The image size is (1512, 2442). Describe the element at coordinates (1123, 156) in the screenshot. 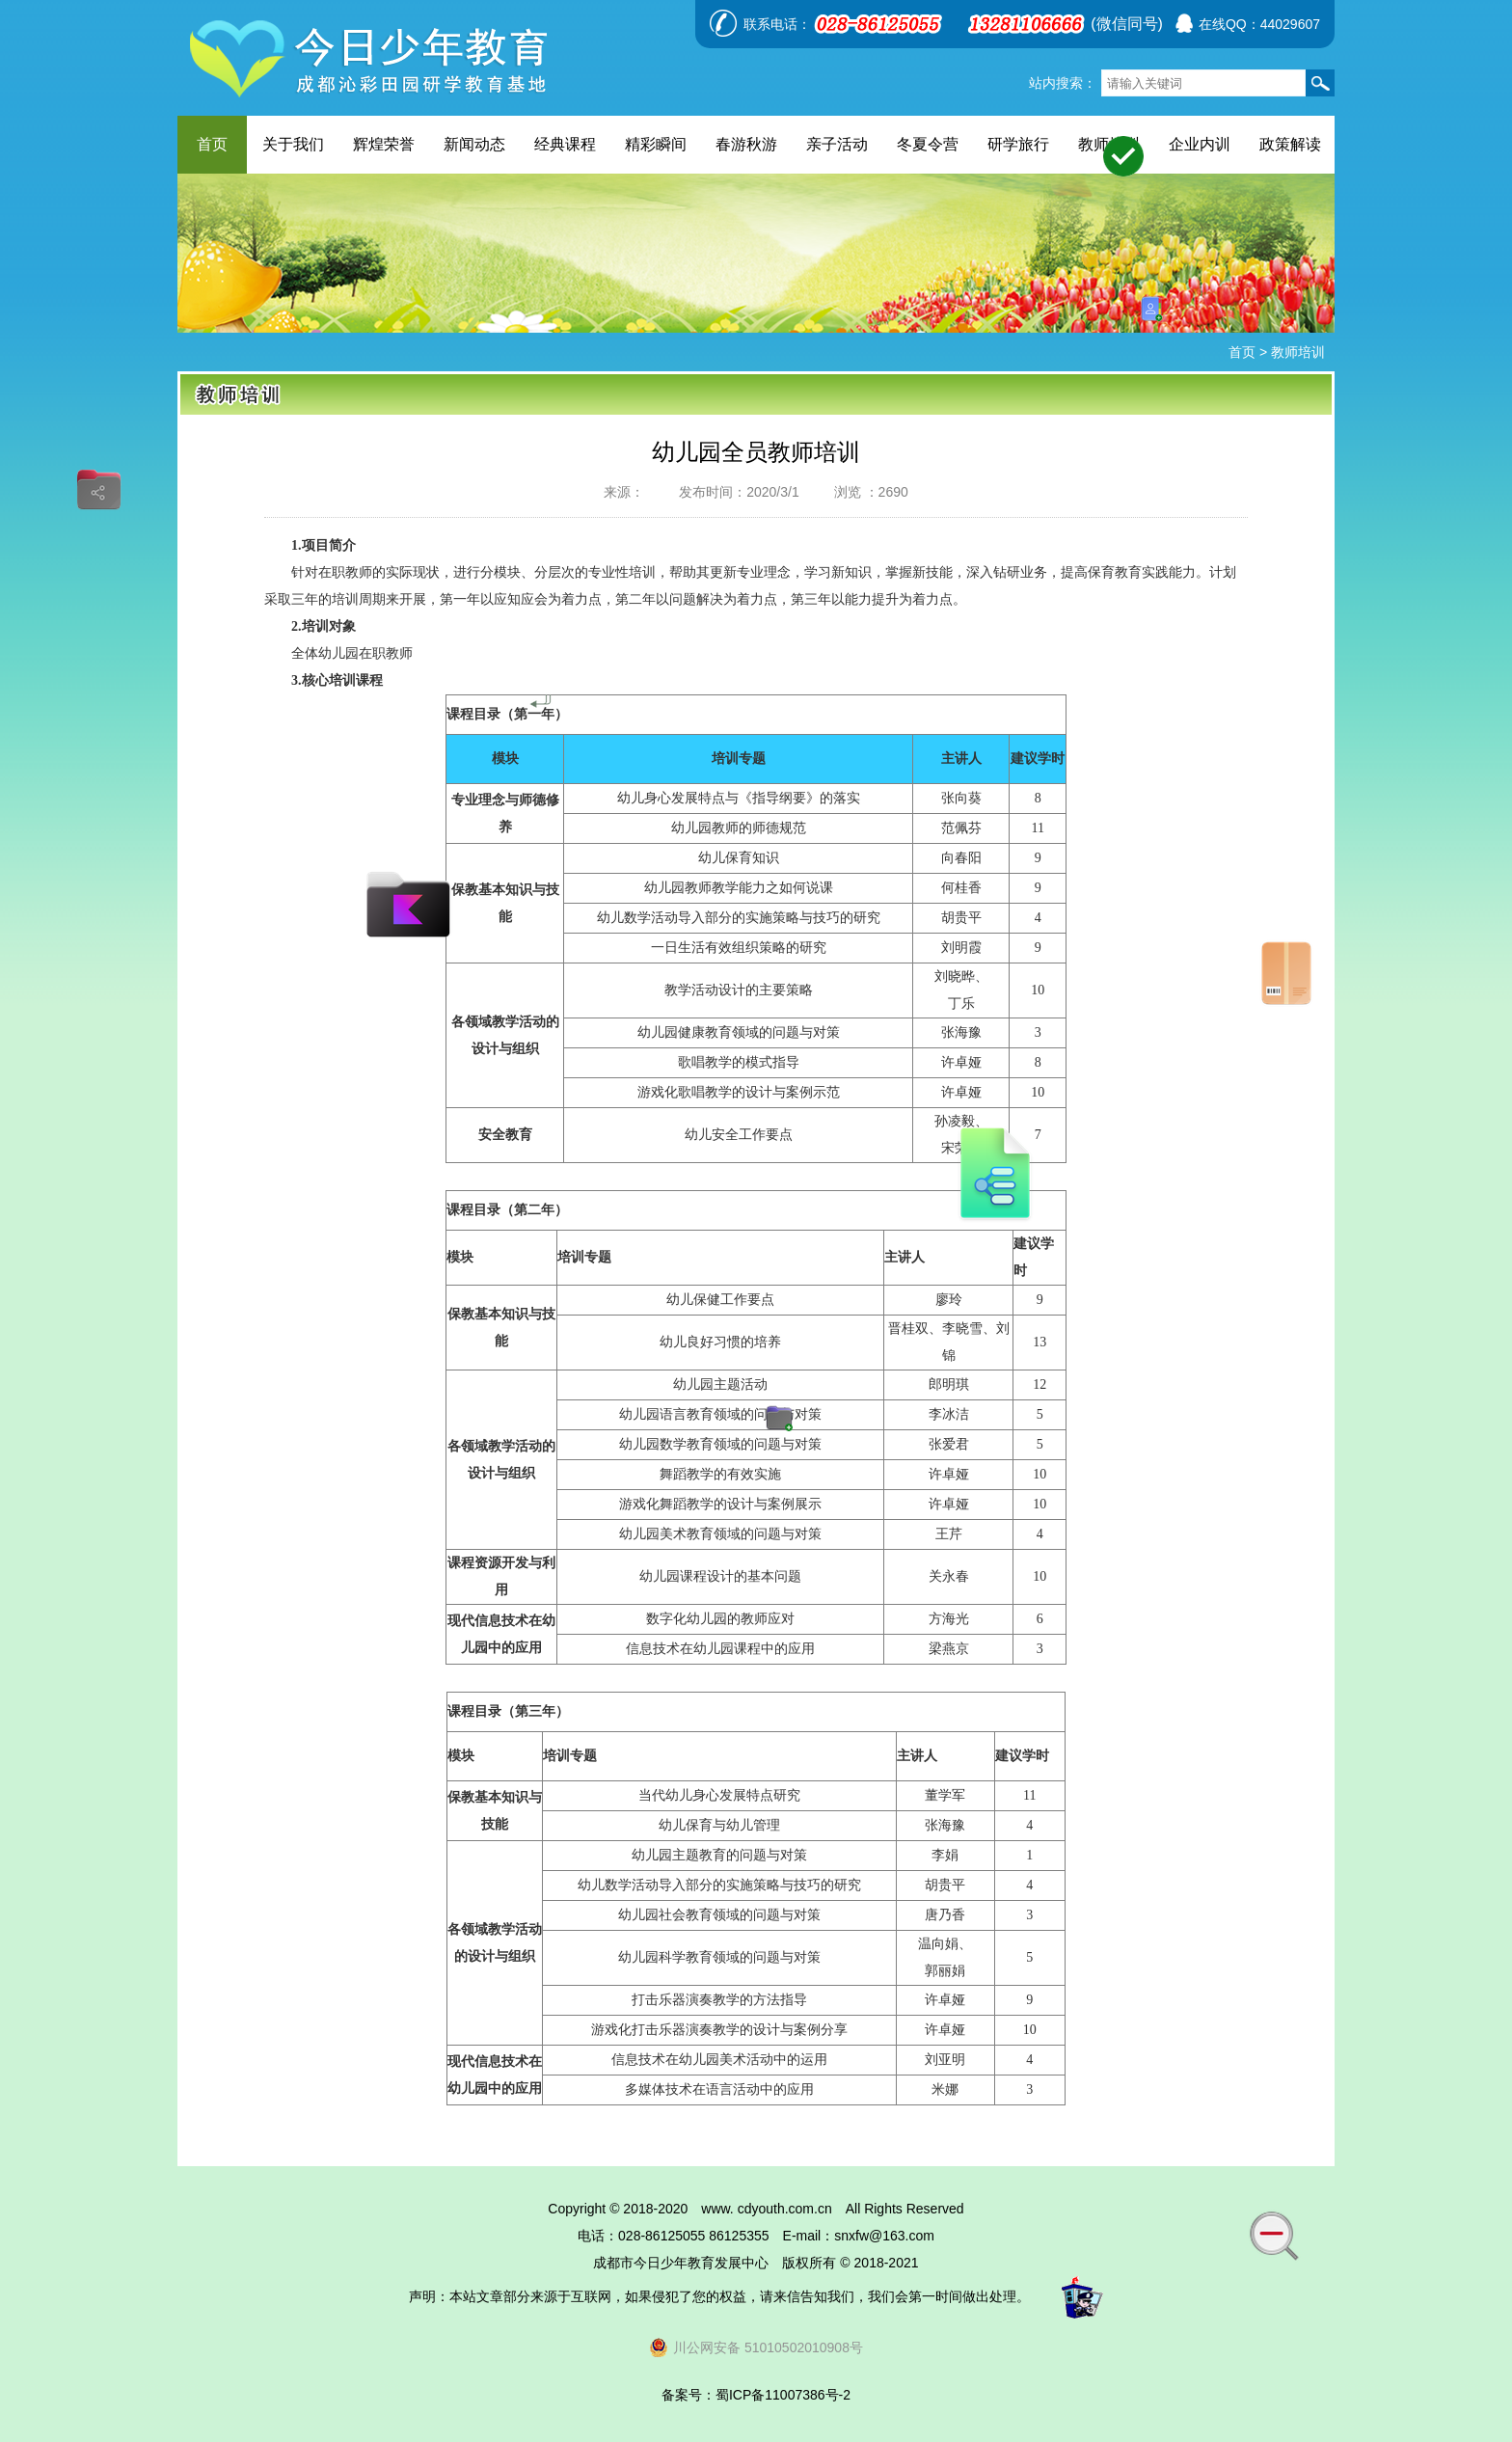

I see `confirm or apply changes in a dialog` at that location.